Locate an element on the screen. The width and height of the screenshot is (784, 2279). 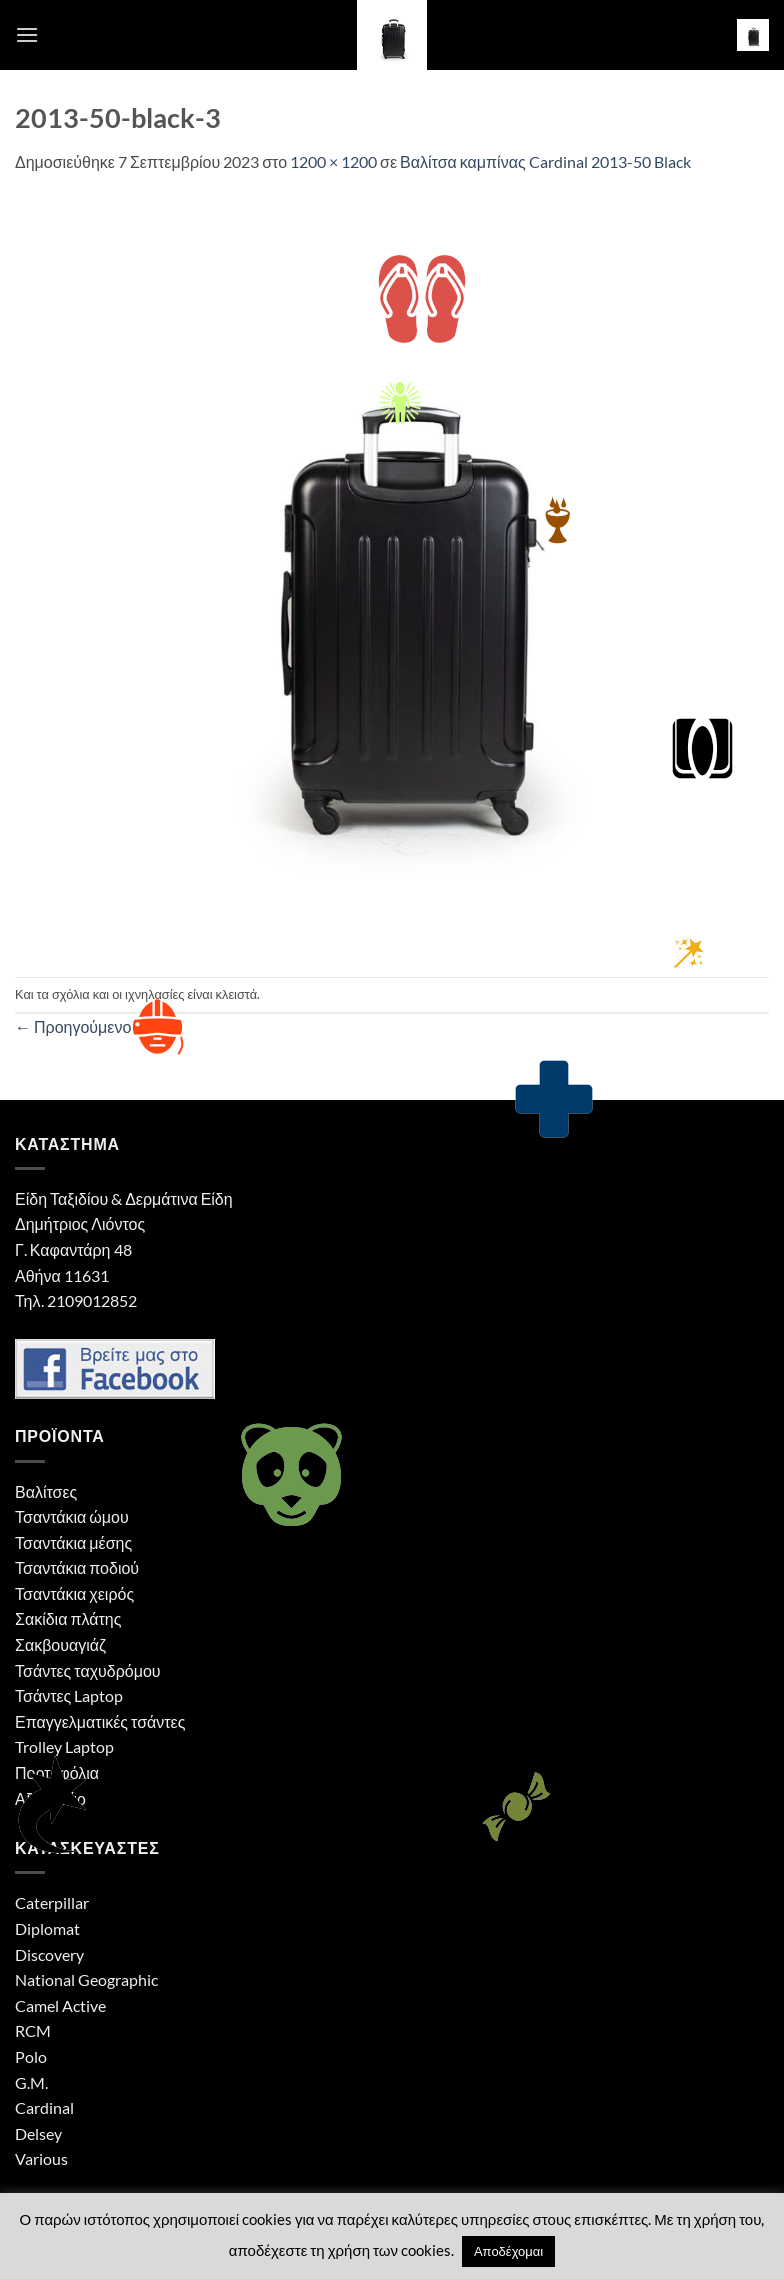
select a potion or elixir item is located at coordinates (557, 519).